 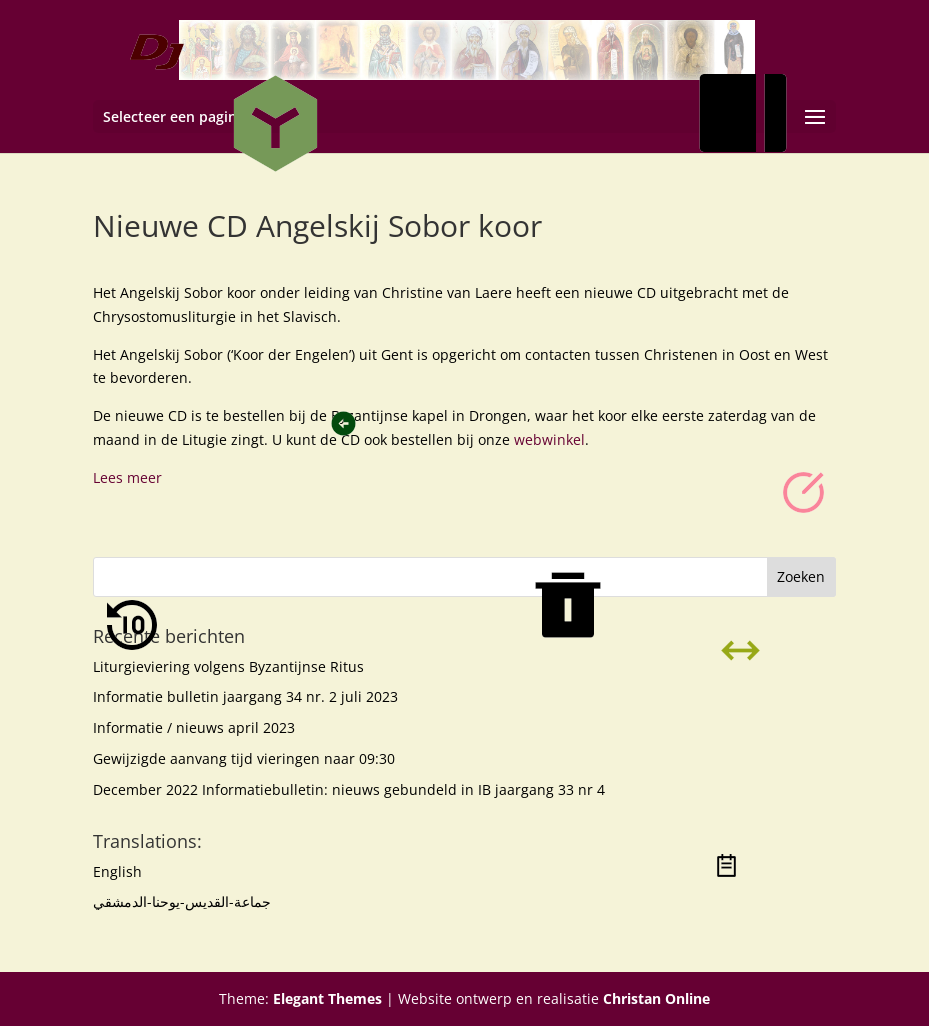 What do you see at coordinates (275, 123) in the screenshot?
I see `Unity game engine logo` at bounding box center [275, 123].